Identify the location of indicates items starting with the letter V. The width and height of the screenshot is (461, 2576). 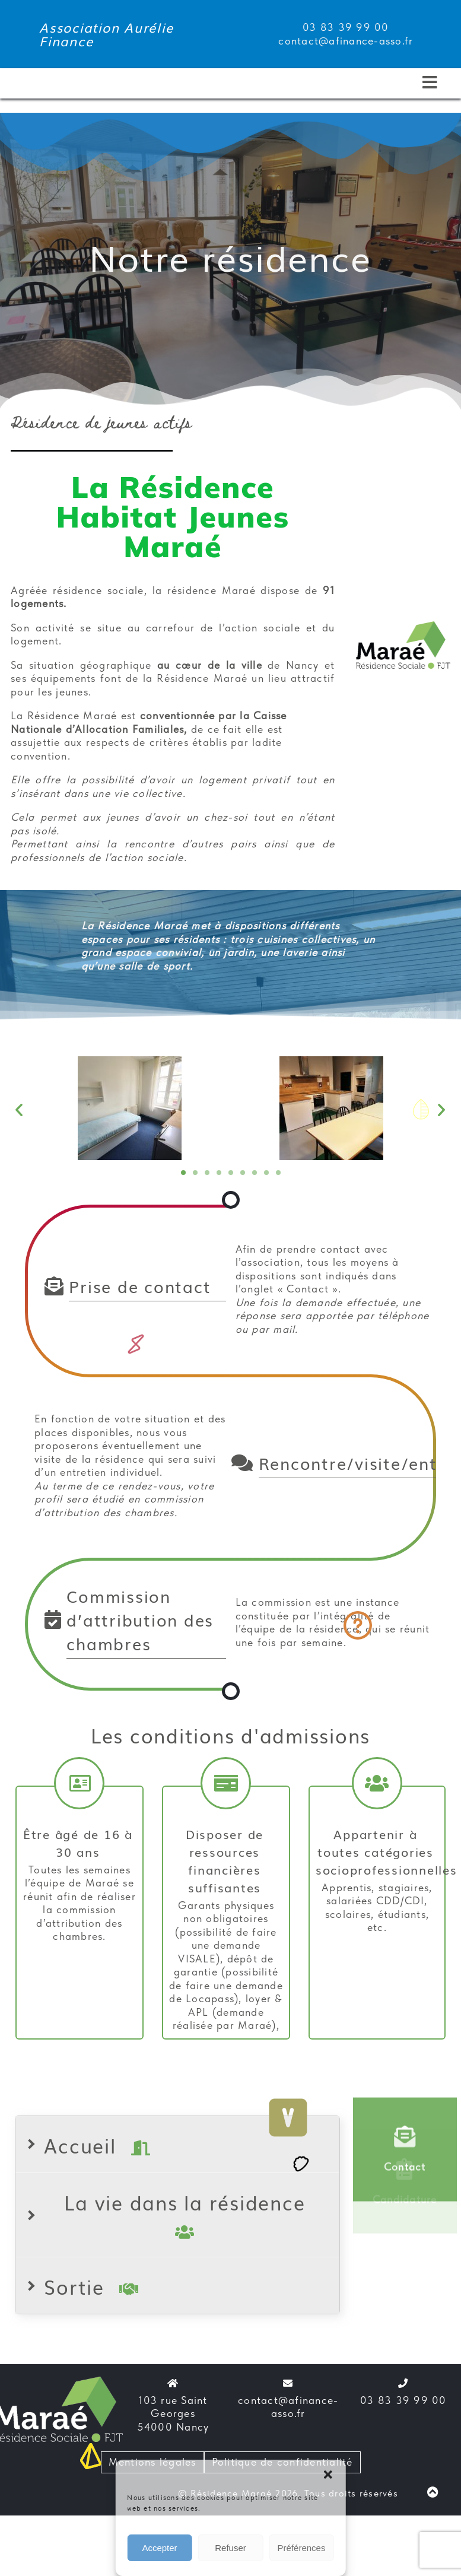
(288, 2117).